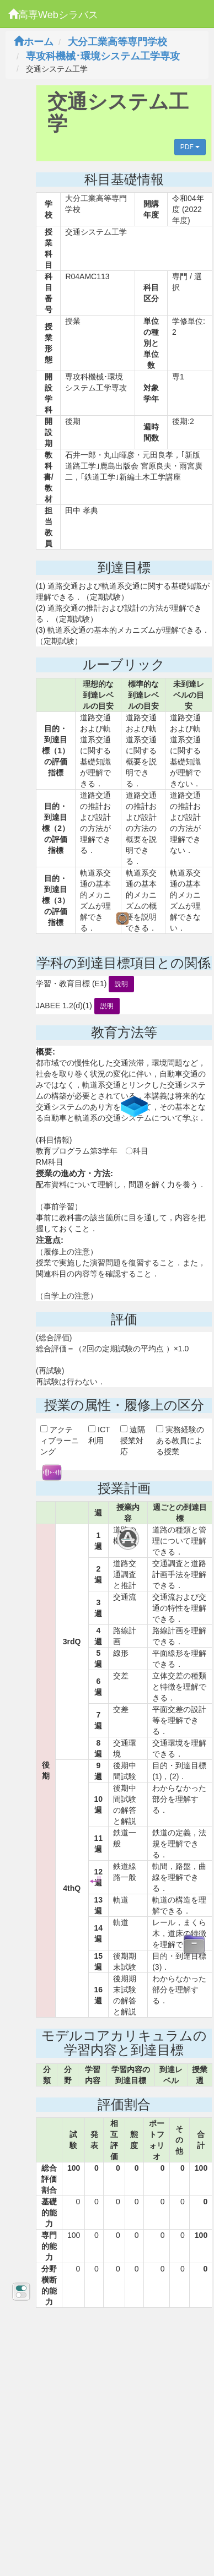  Describe the element at coordinates (21, 2291) in the screenshot. I see `open unity tweak tool settings` at that location.